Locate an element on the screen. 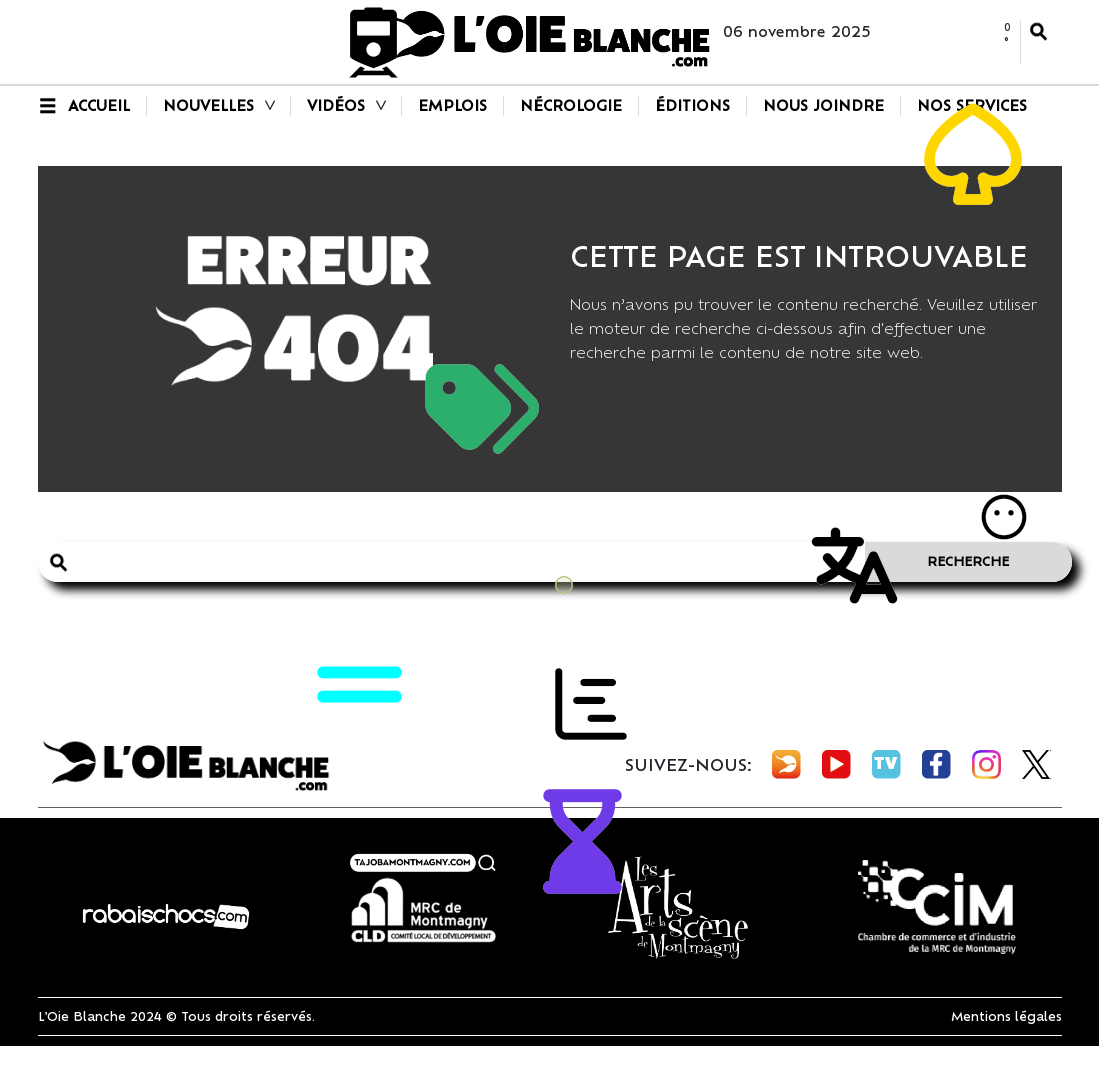  view project timeline or schedule is located at coordinates (591, 704).